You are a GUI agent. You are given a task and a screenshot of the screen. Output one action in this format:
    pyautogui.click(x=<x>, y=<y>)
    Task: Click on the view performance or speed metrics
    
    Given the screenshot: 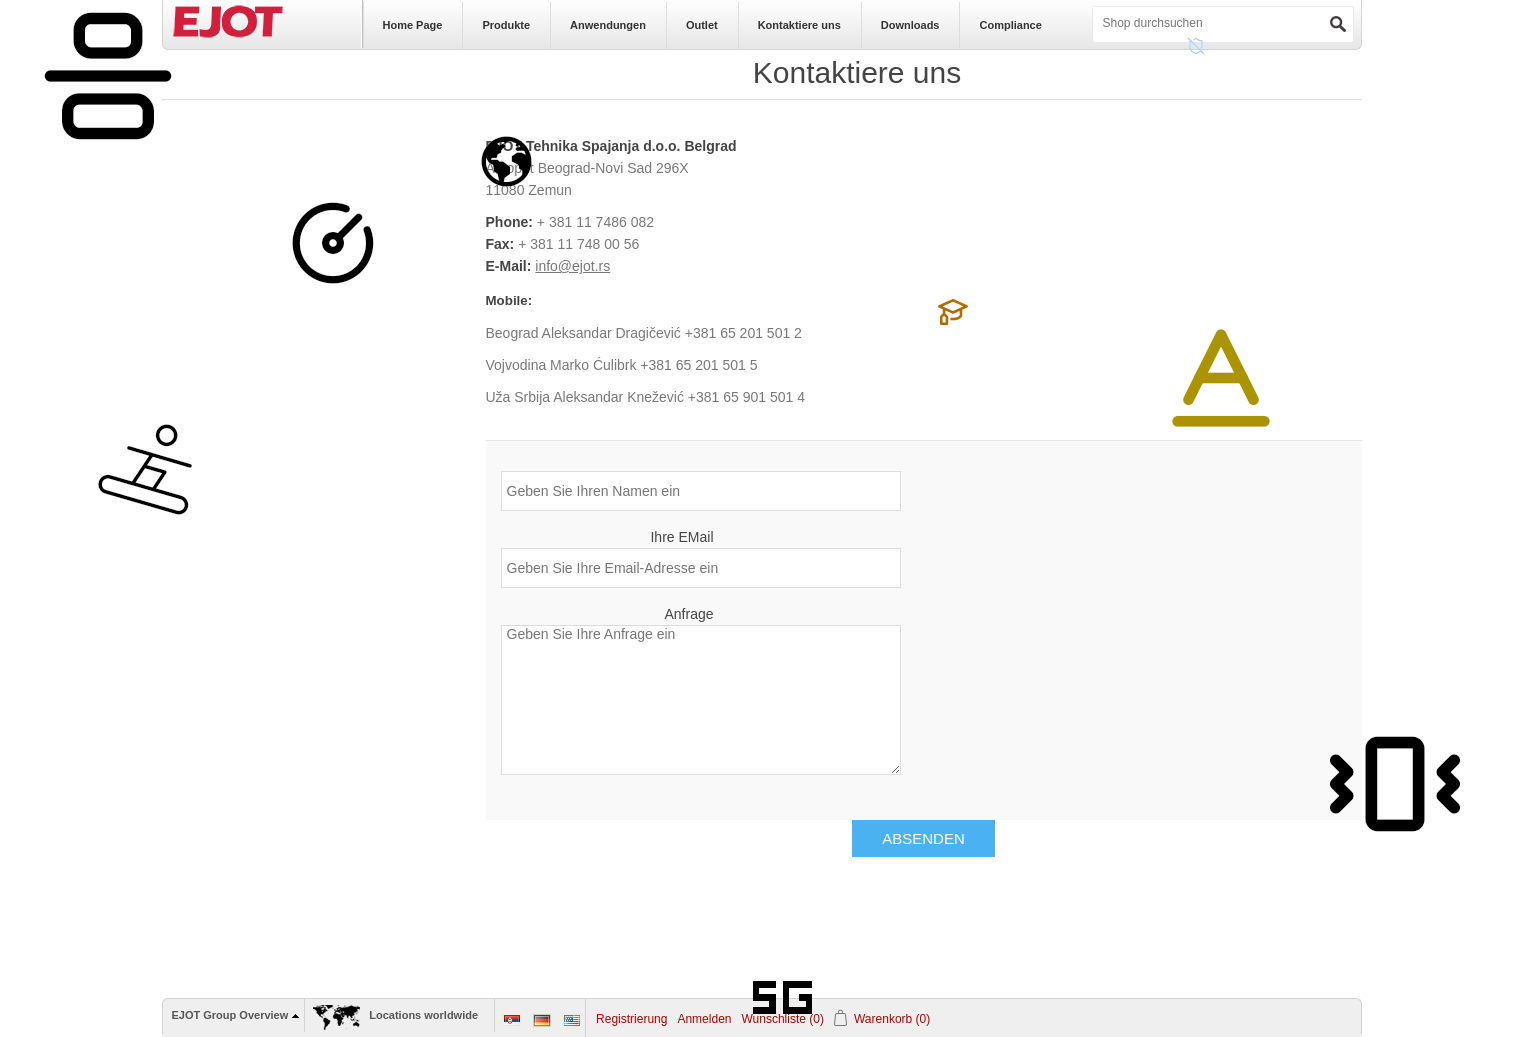 What is the action you would take?
    pyautogui.click(x=333, y=243)
    